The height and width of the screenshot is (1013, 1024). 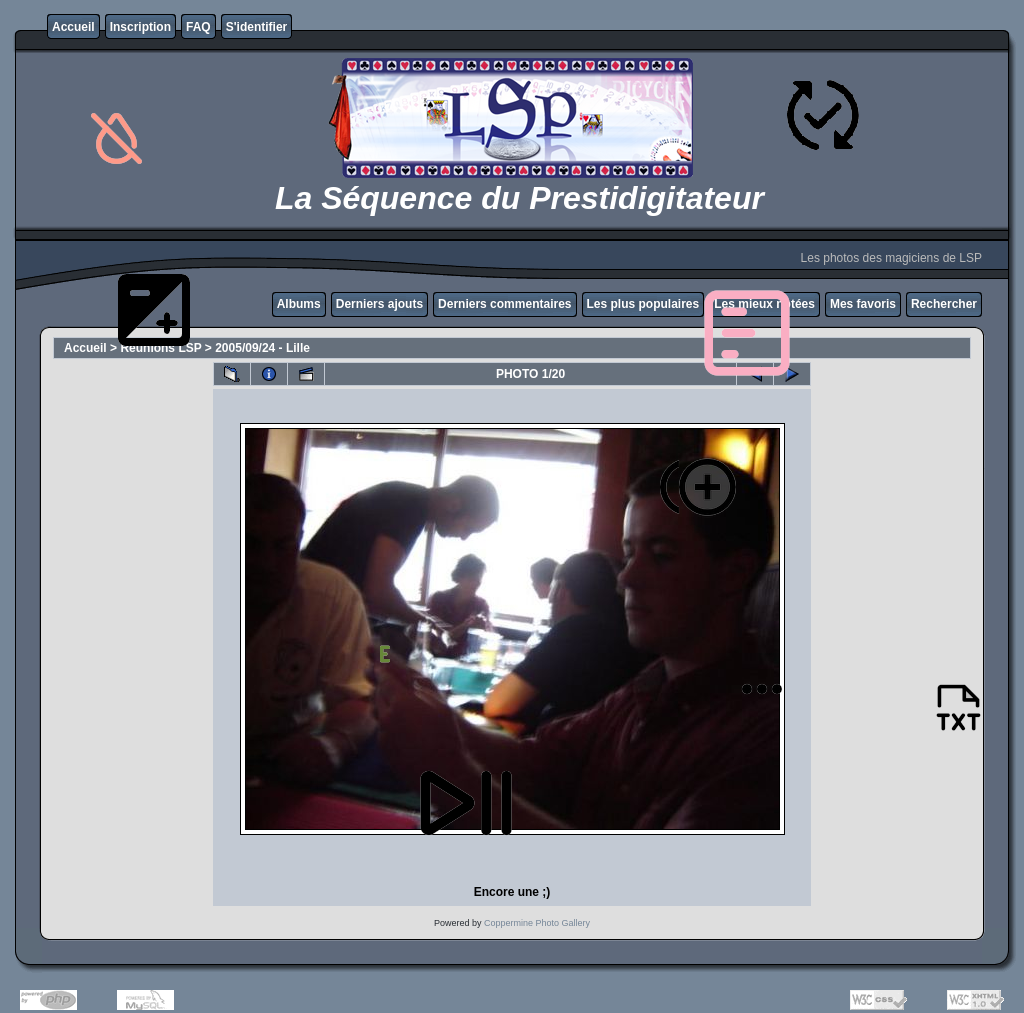 I want to click on open a plain text file, so click(x=958, y=709).